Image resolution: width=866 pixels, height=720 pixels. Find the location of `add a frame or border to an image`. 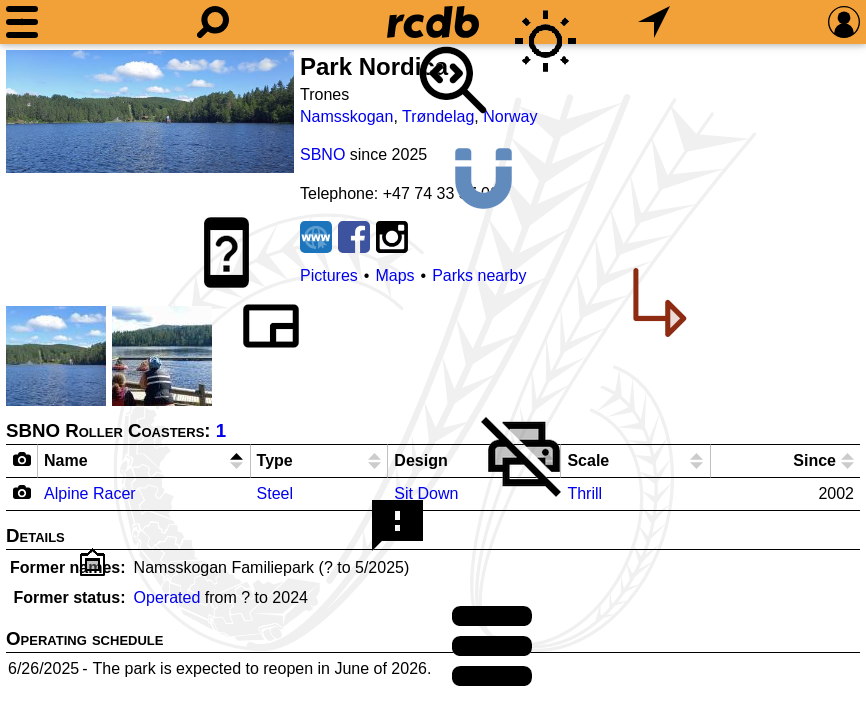

add a frame or border to an image is located at coordinates (92, 563).